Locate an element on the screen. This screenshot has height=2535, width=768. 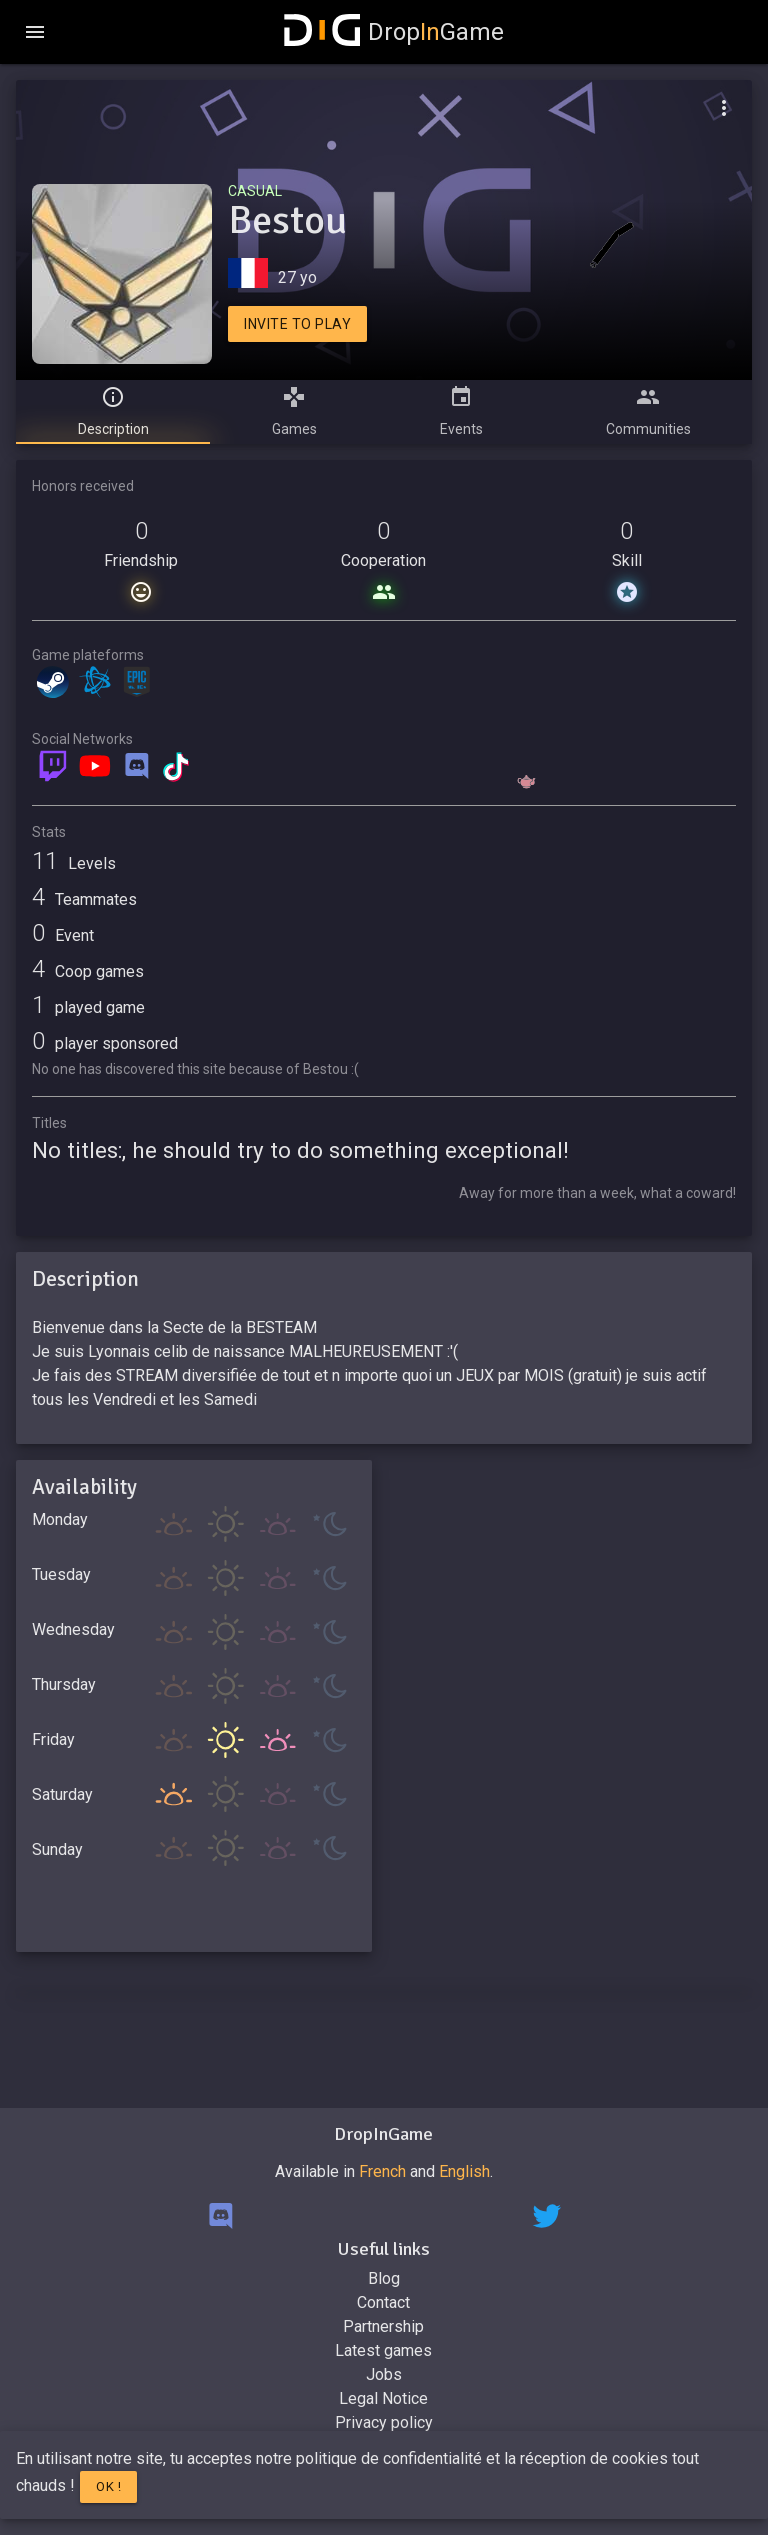
access tea or beverage-related features is located at coordinates (526, 781).